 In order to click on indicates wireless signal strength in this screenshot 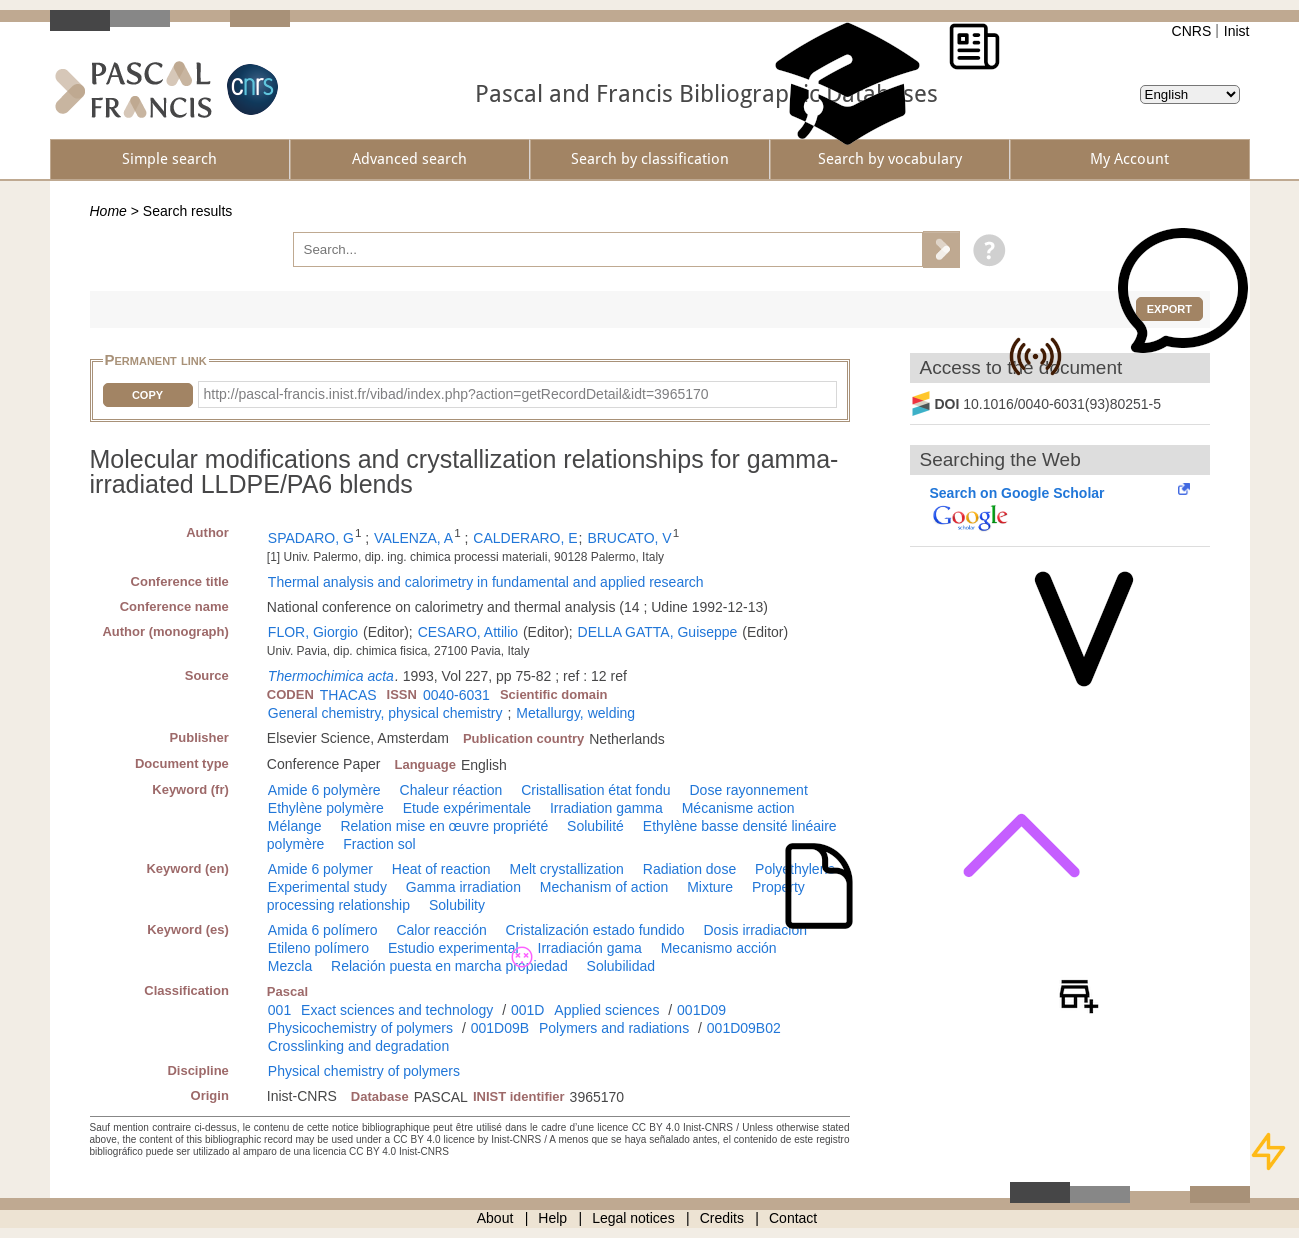, I will do `click(1035, 356)`.